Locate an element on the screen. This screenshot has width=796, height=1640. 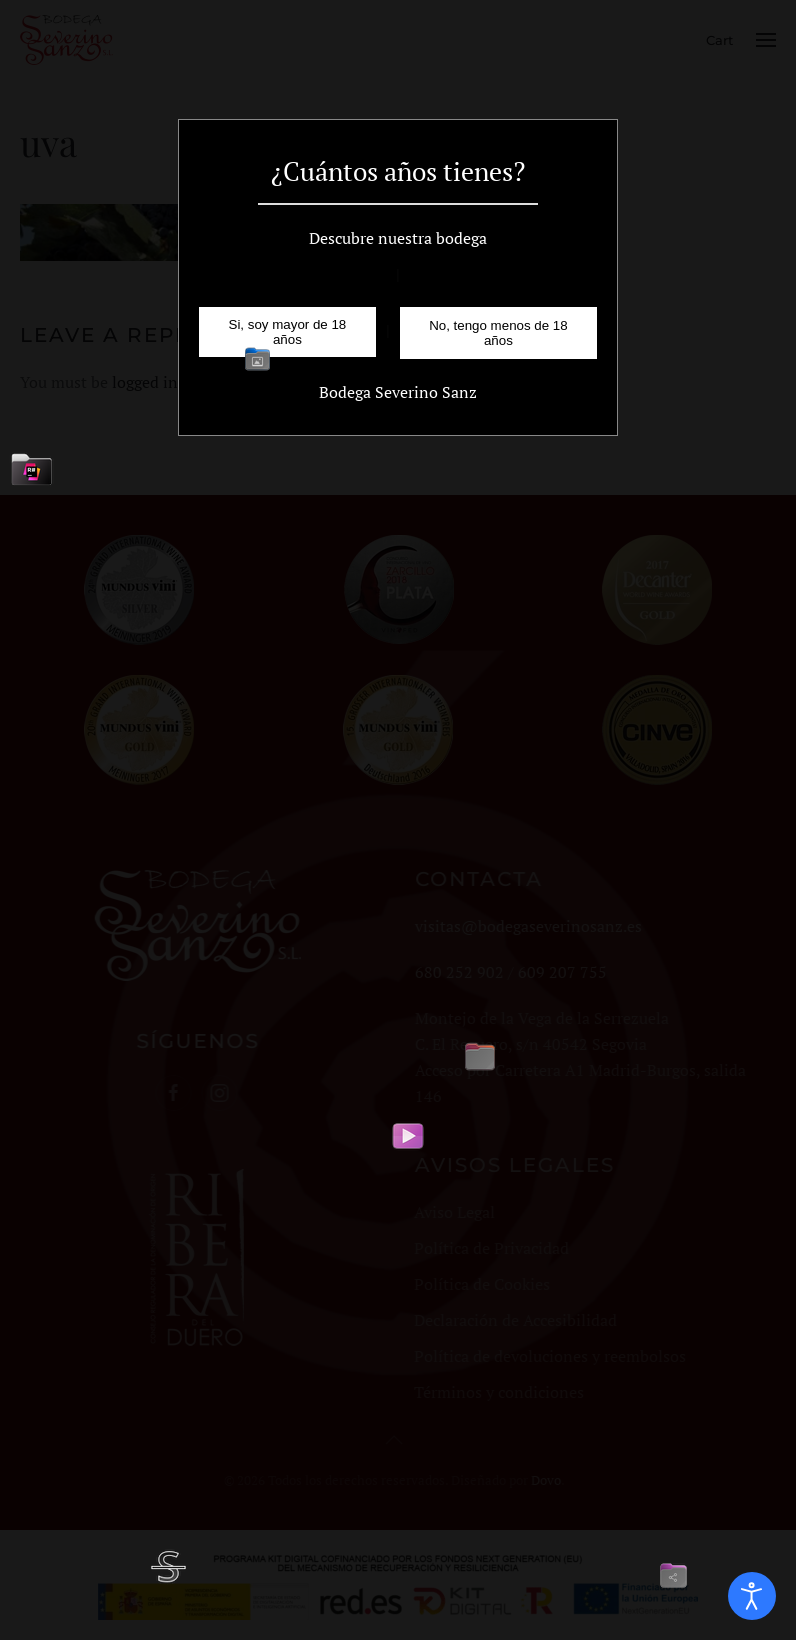
open totem video player is located at coordinates (408, 1136).